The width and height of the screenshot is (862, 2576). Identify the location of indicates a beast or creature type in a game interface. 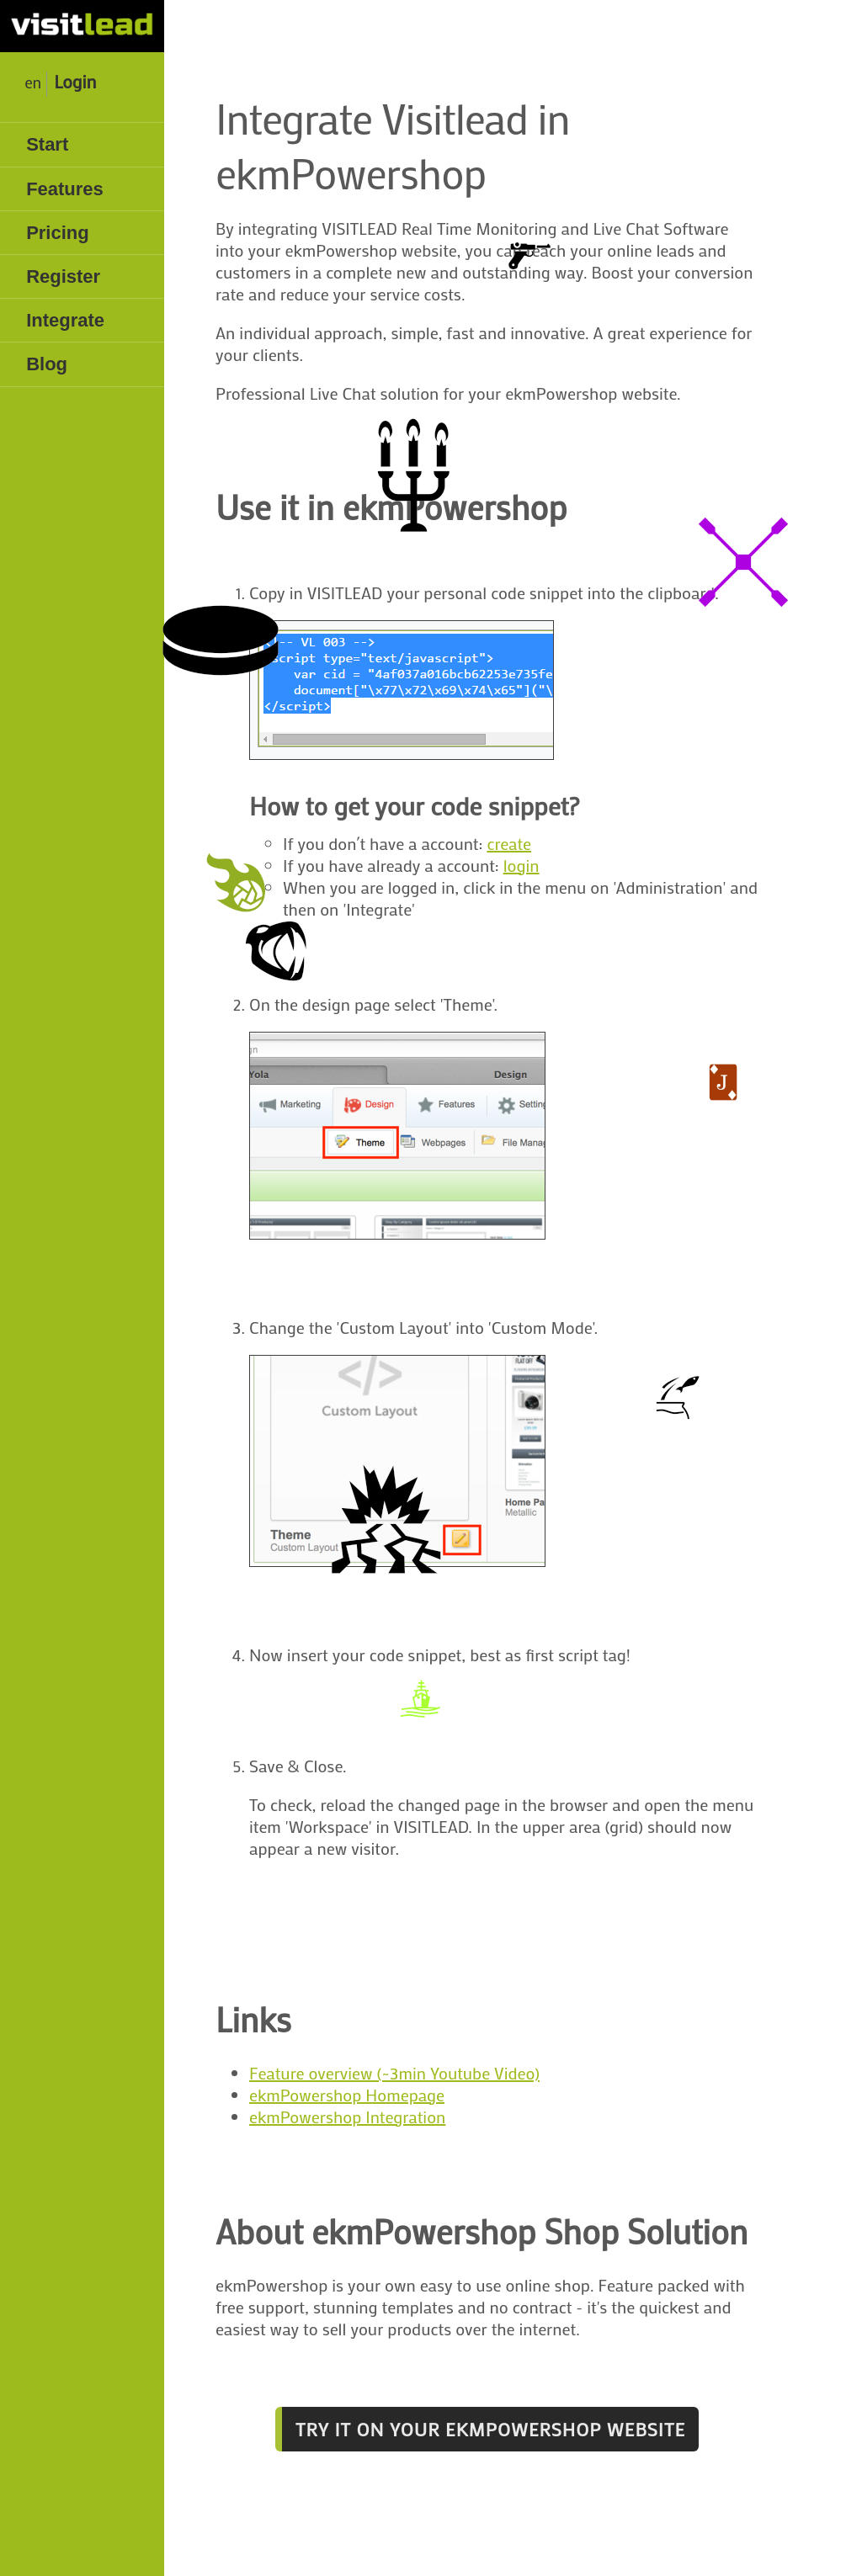
(276, 951).